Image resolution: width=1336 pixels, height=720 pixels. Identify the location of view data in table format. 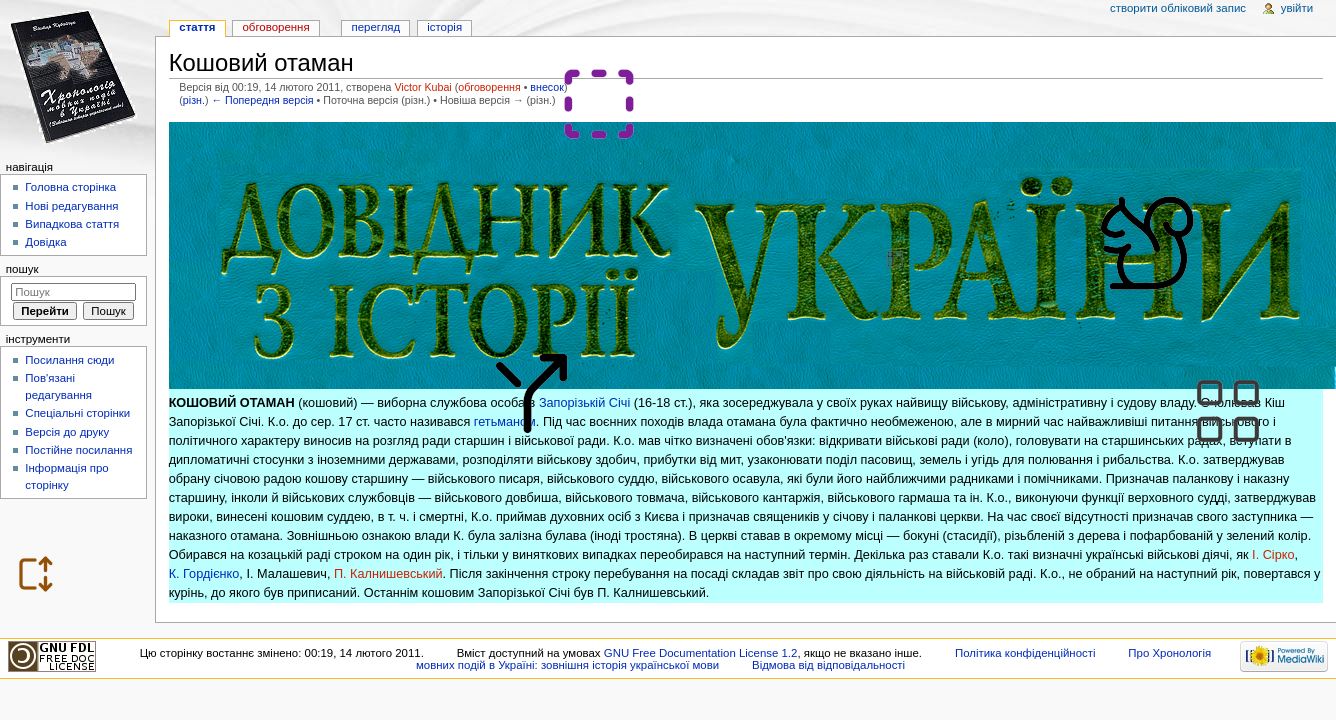
(895, 259).